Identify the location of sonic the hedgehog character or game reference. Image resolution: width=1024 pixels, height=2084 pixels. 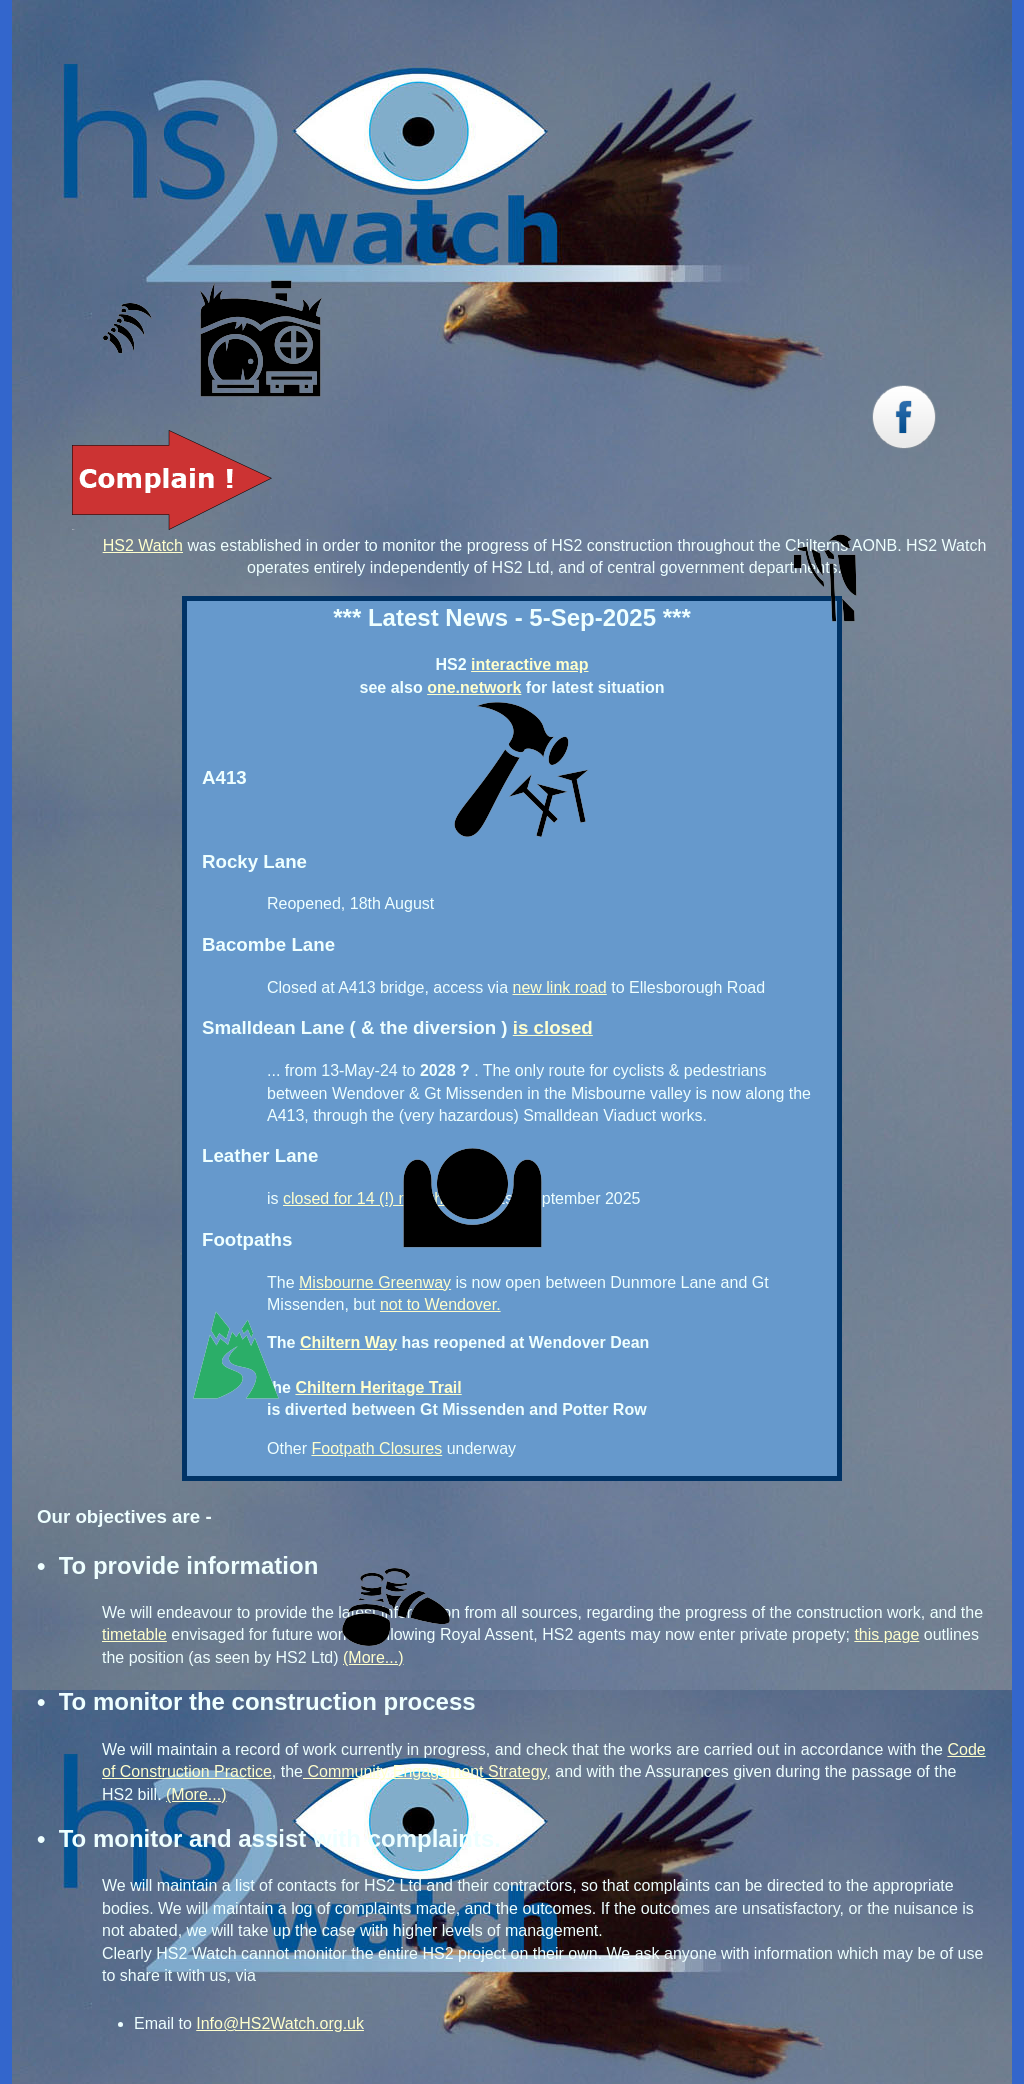
(396, 1607).